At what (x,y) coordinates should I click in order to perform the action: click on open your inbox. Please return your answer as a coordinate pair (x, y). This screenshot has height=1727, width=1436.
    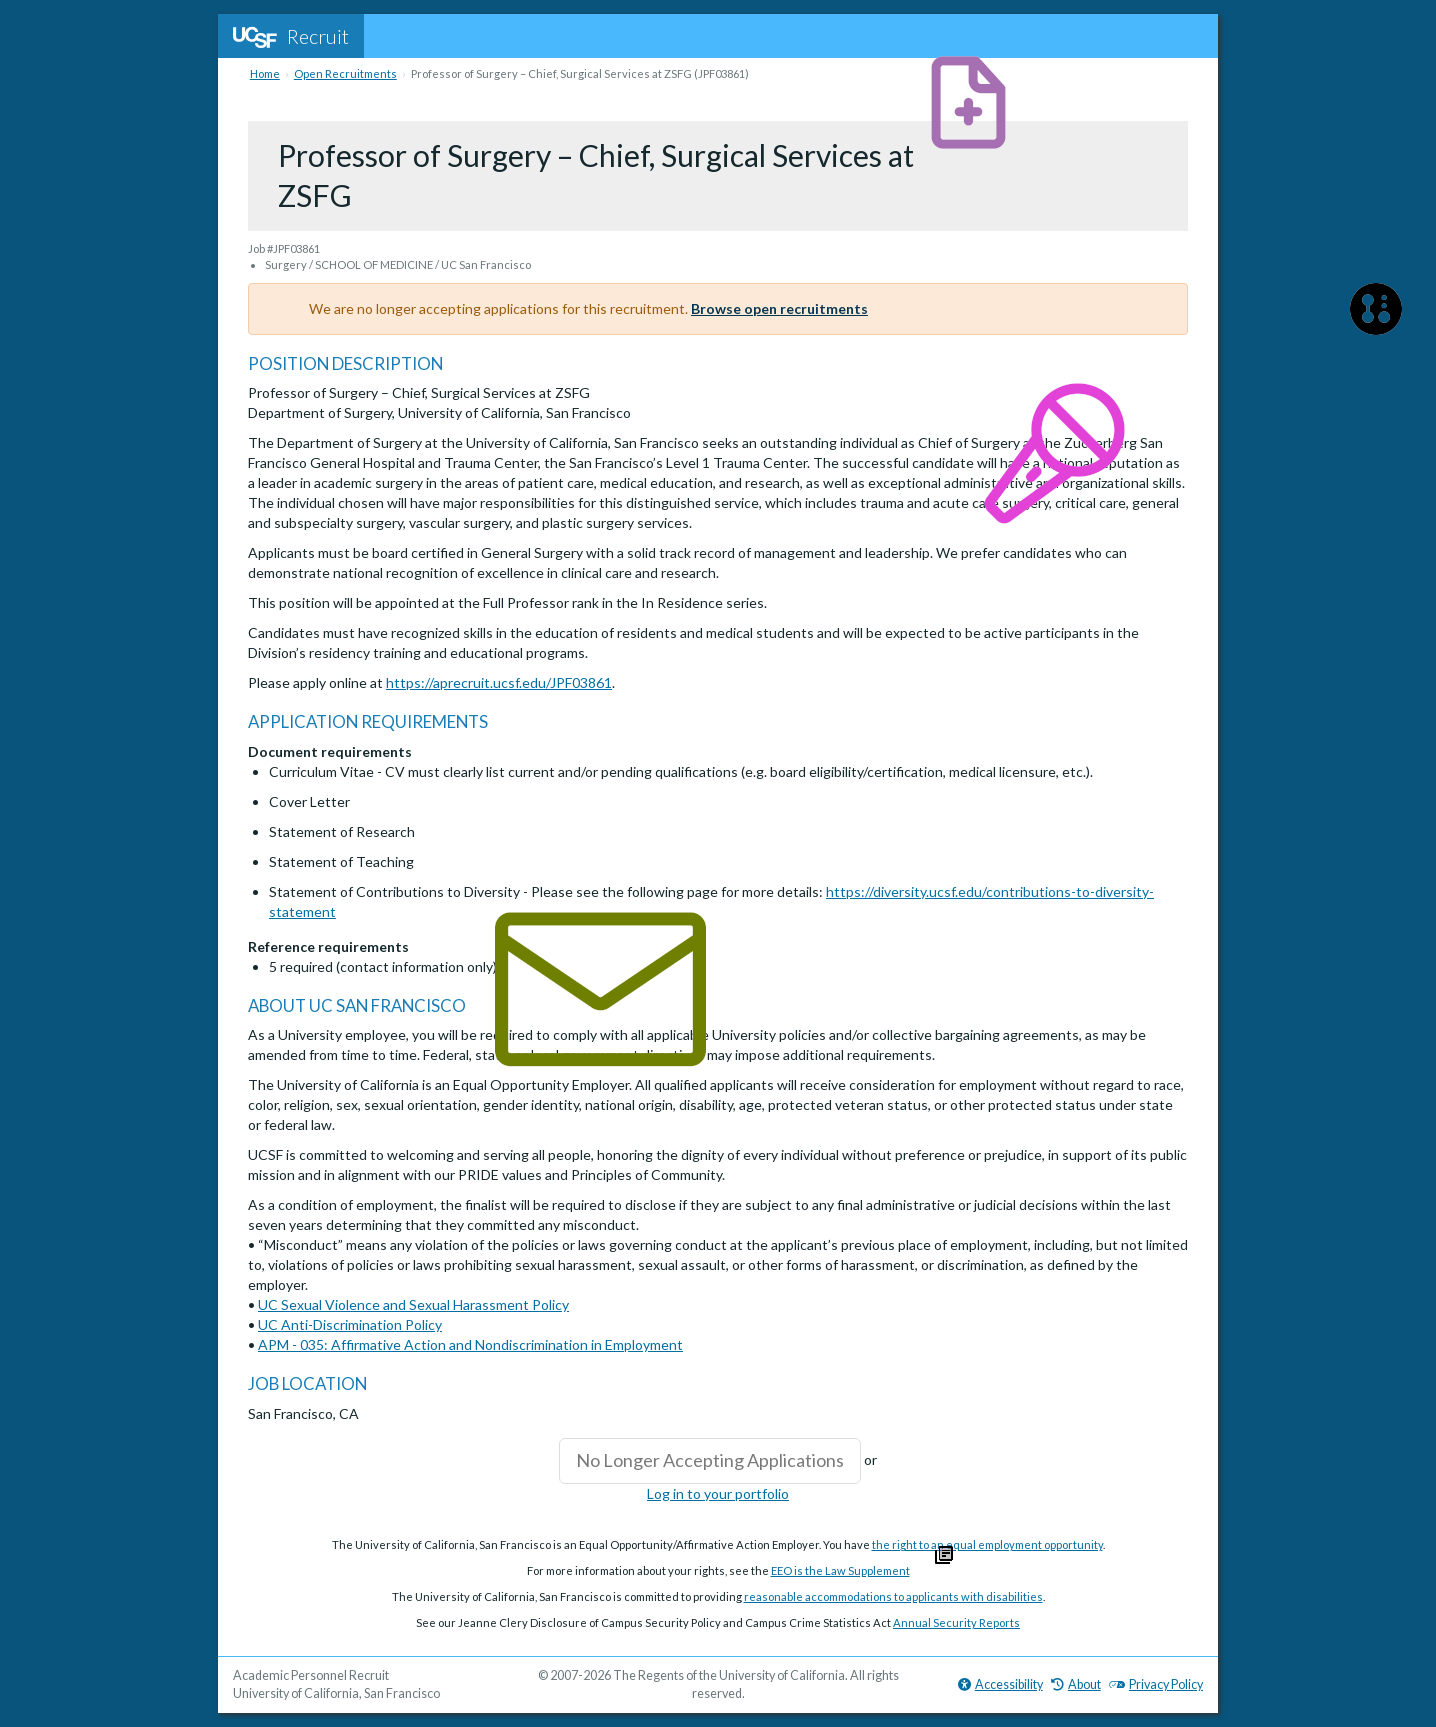
    Looking at the image, I should click on (600, 991).